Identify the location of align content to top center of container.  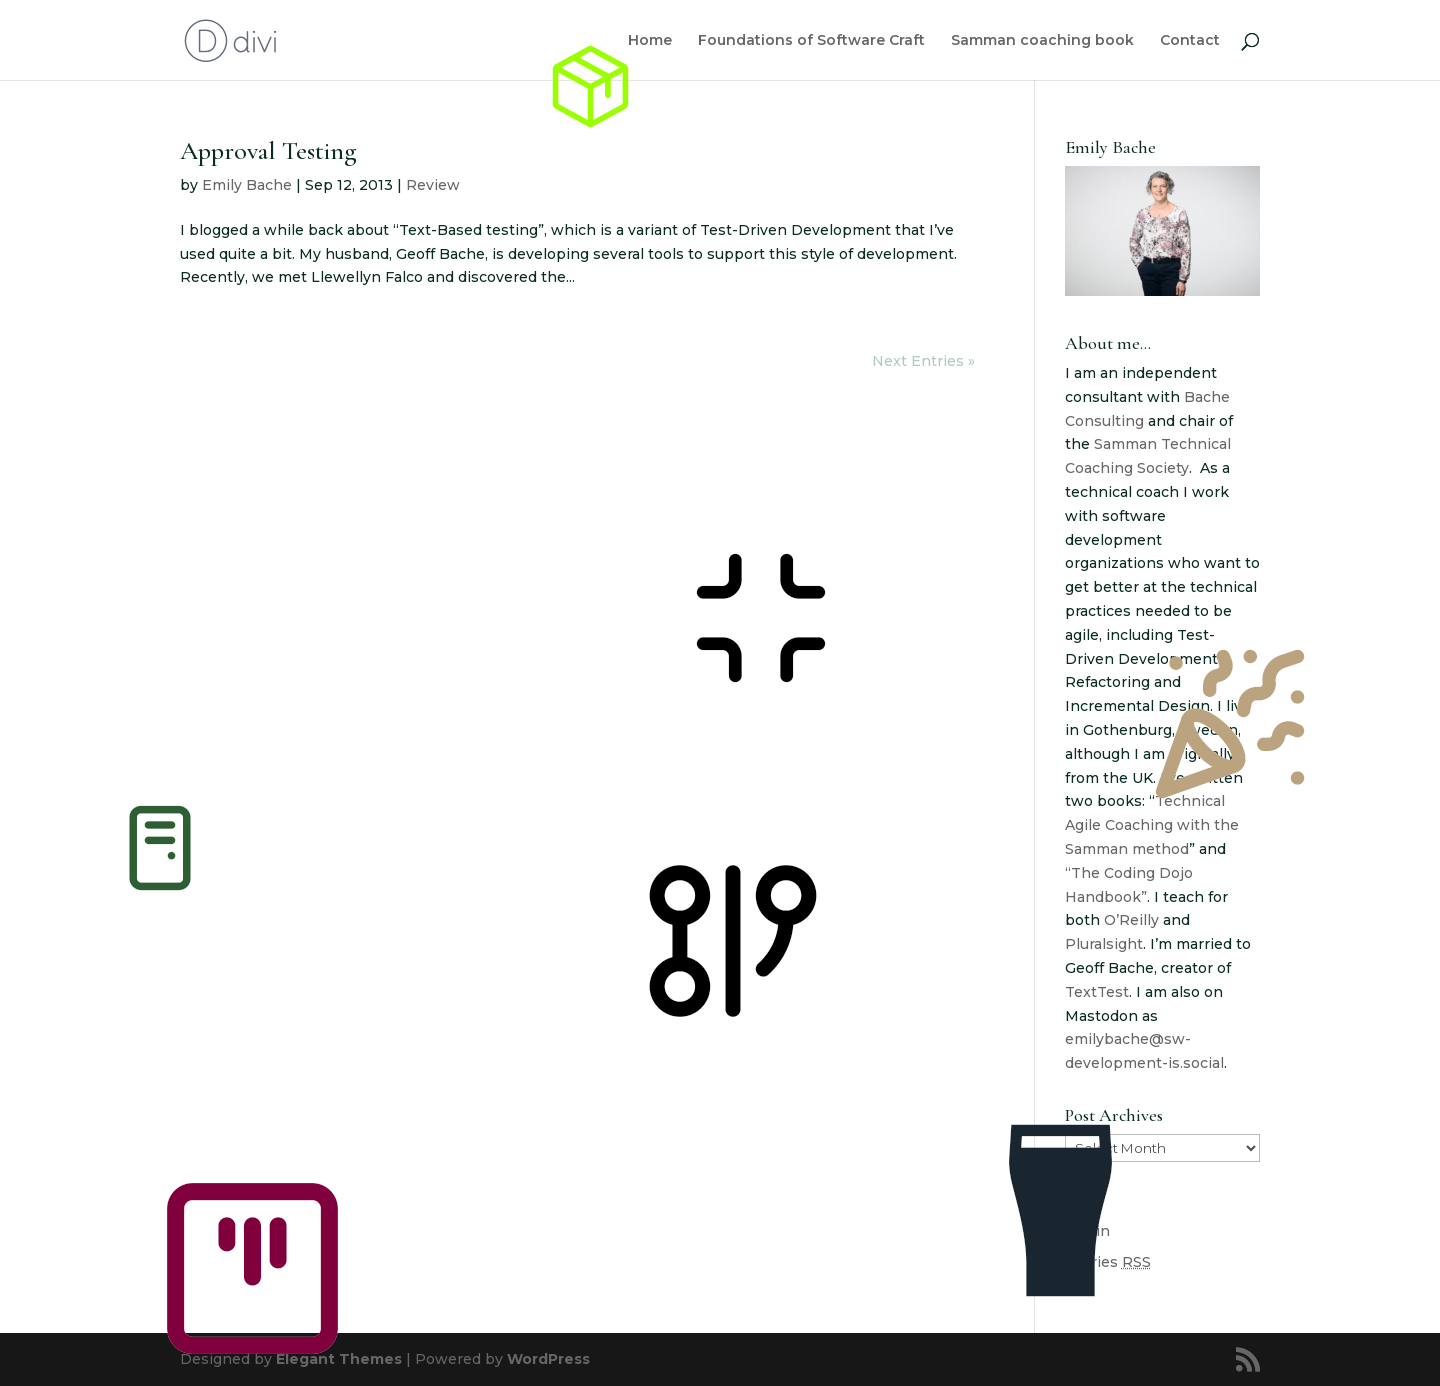
(252, 1268).